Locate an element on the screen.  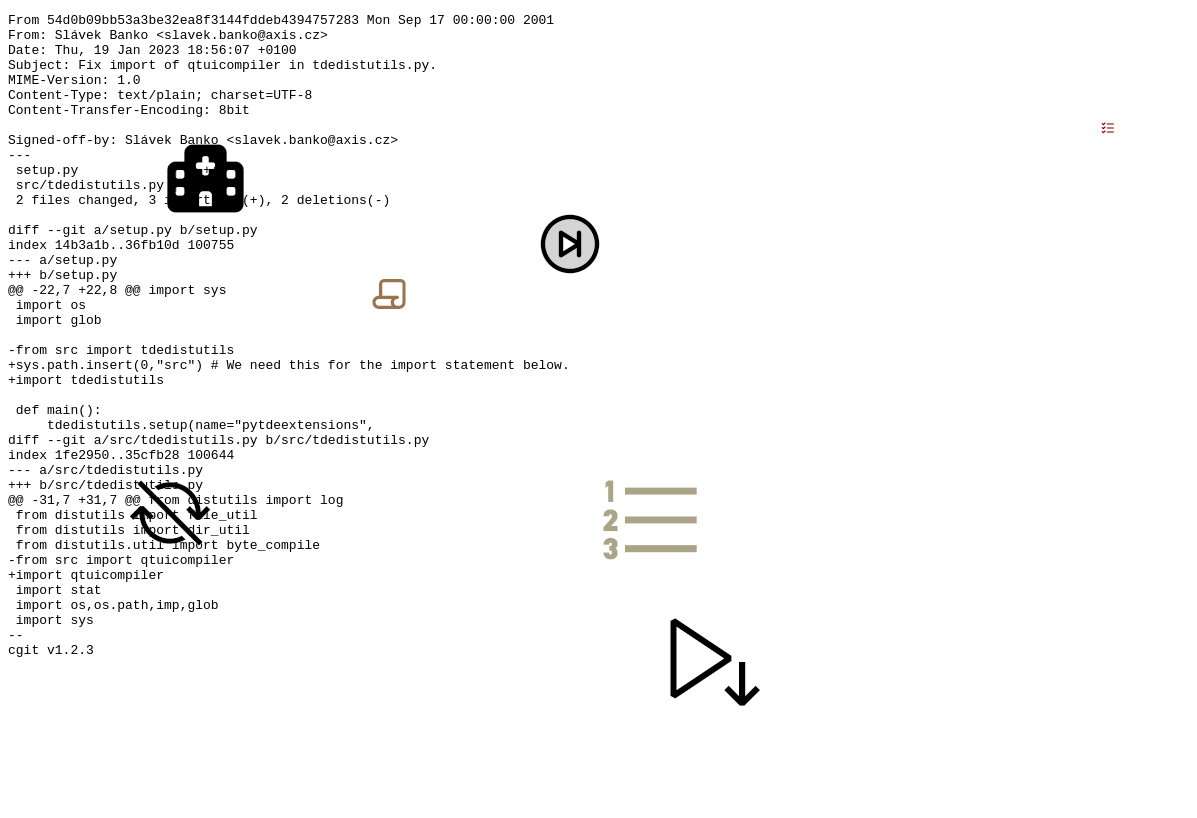
run code below current selection is located at coordinates (714, 662).